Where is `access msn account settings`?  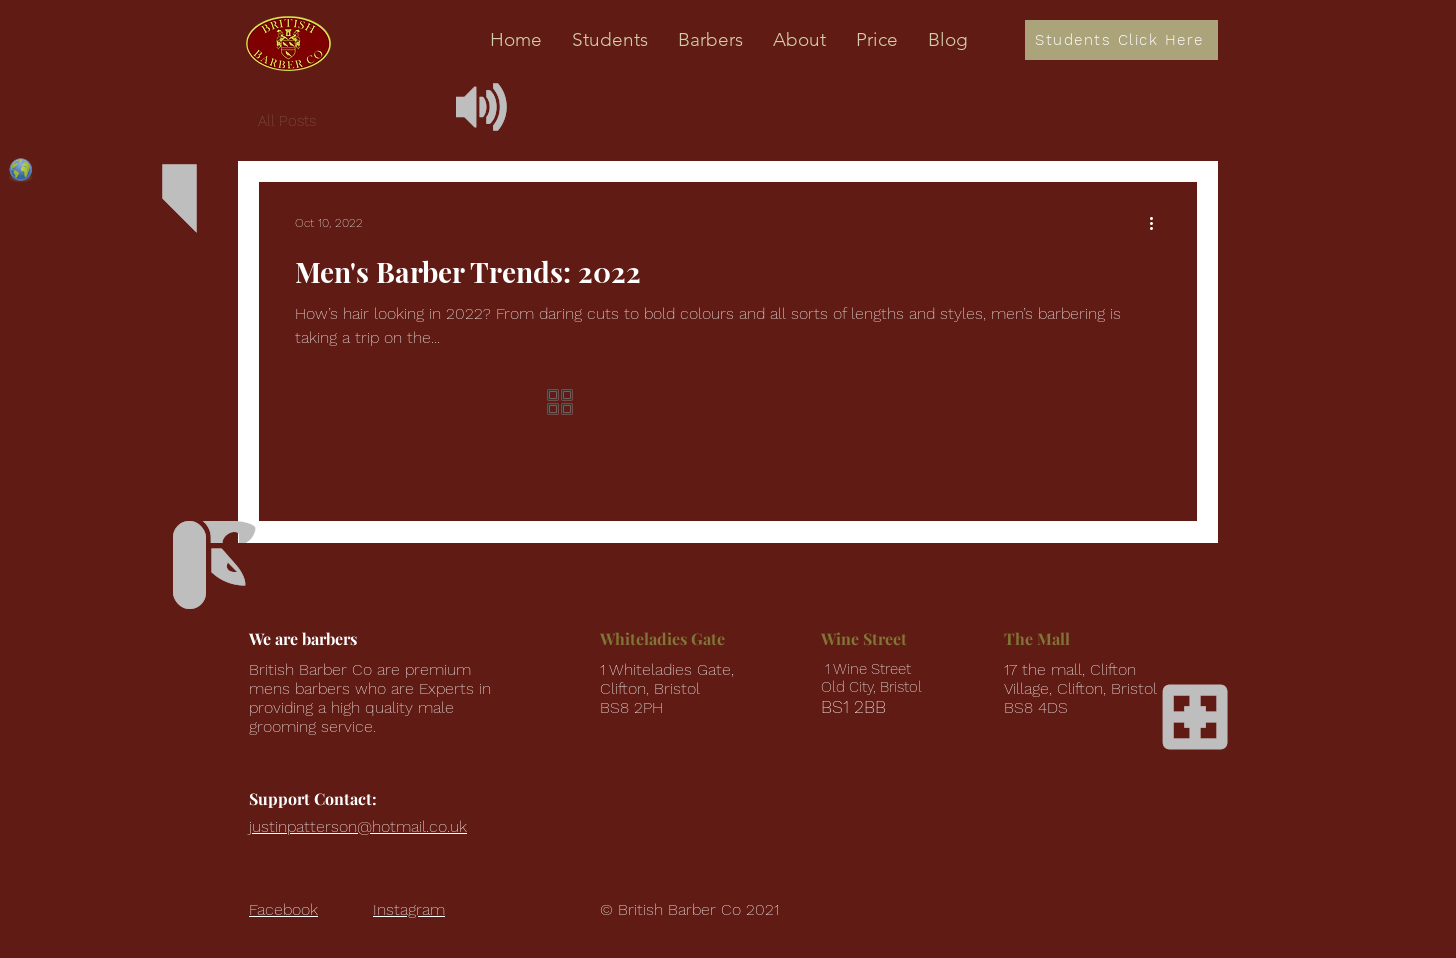
access msn account settings is located at coordinates (560, 402).